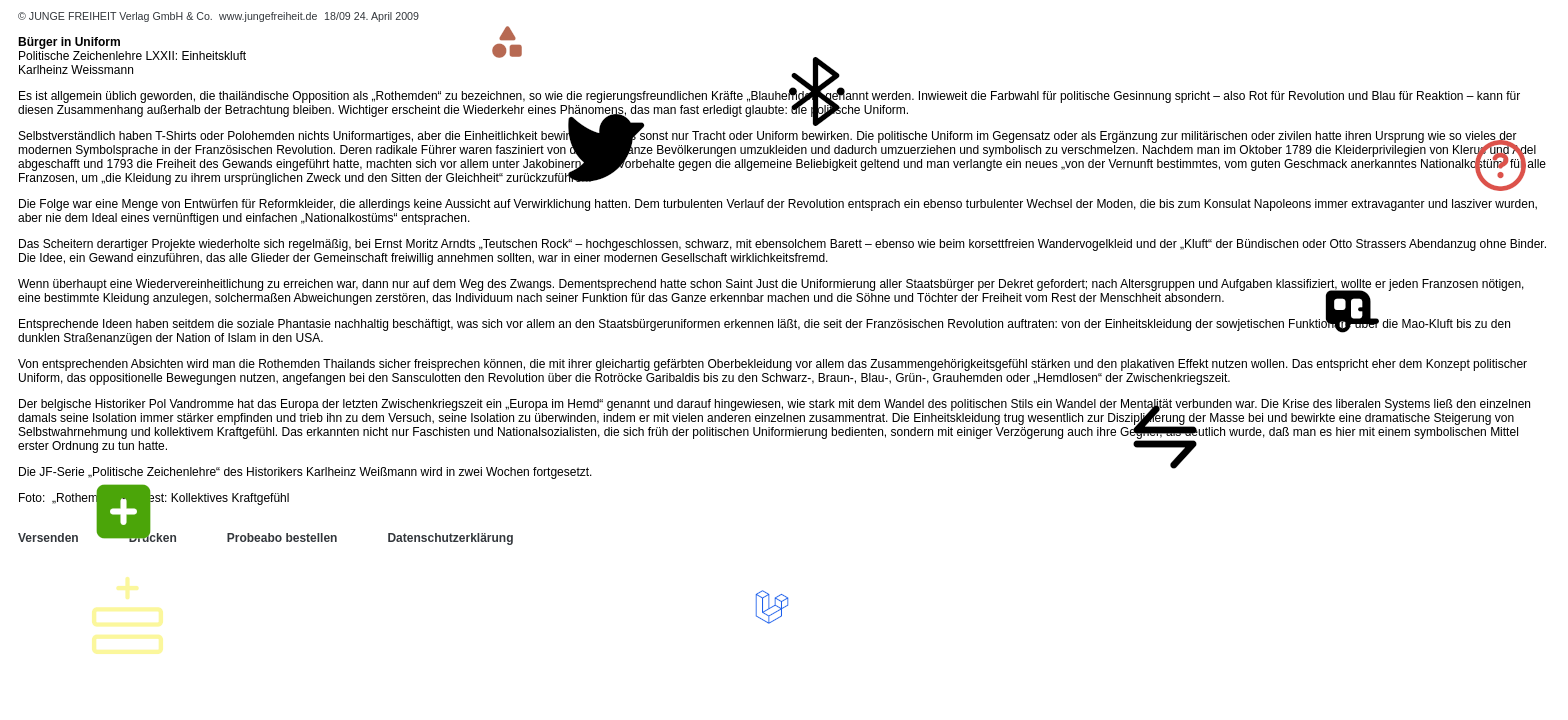 The height and width of the screenshot is (720, 1568). I want to click on laravel framework logo, so click(772, 607).